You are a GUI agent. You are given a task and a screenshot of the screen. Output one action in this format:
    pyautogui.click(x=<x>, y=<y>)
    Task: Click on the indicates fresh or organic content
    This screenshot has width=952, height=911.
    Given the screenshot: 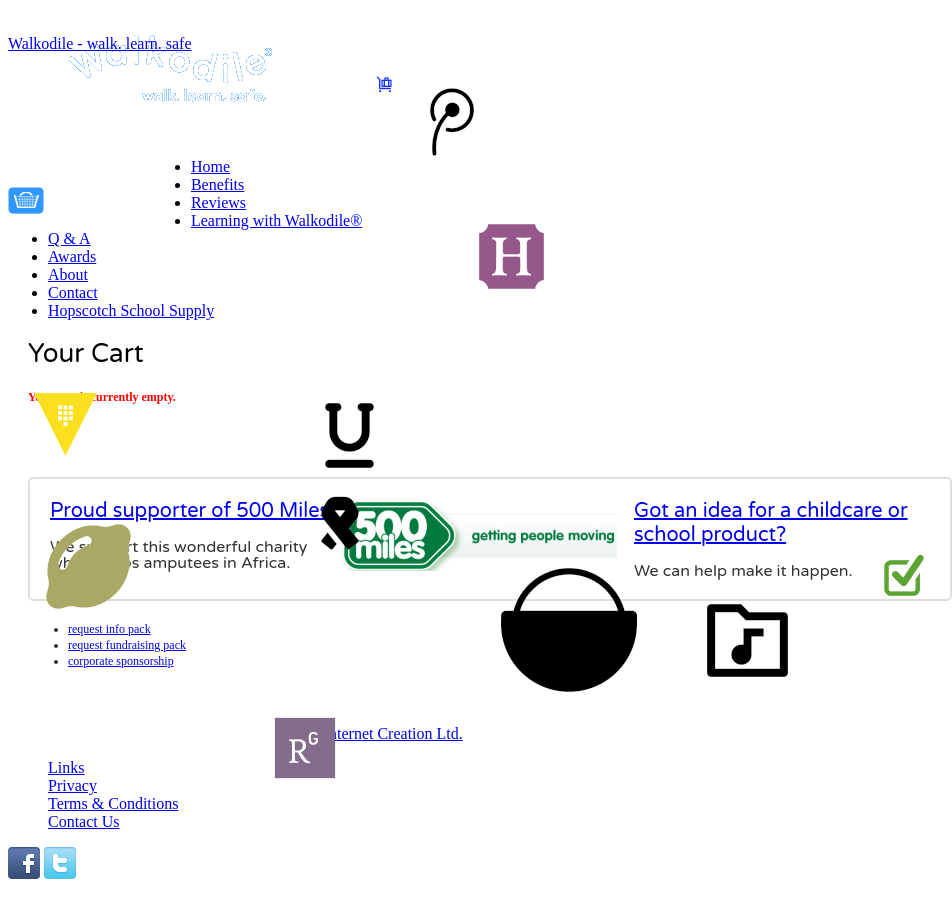 What is the action you would take?
    pyautogui.click(x=88, y=566)
    